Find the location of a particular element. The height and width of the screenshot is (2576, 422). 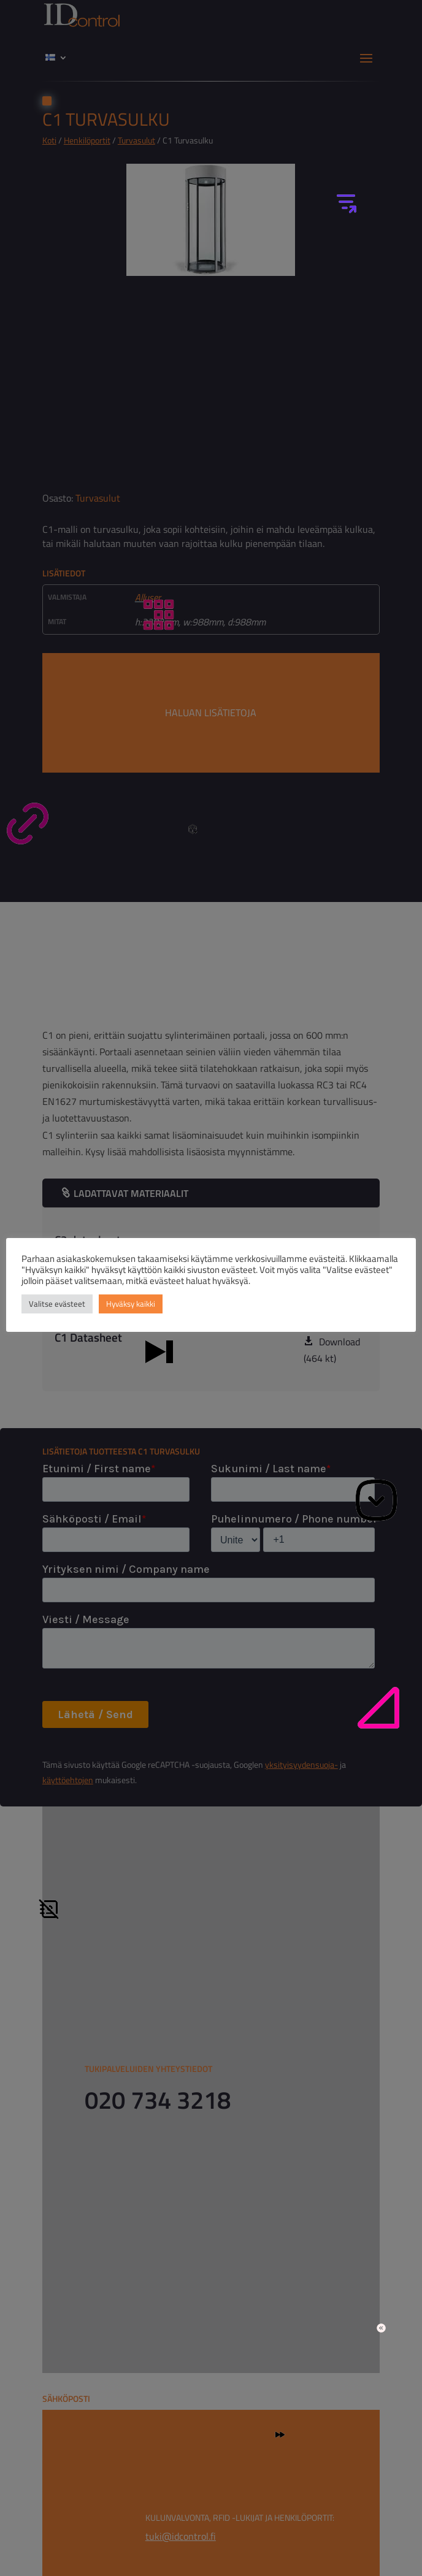

add a new 3D object or model is located at coordinates (193, 829).